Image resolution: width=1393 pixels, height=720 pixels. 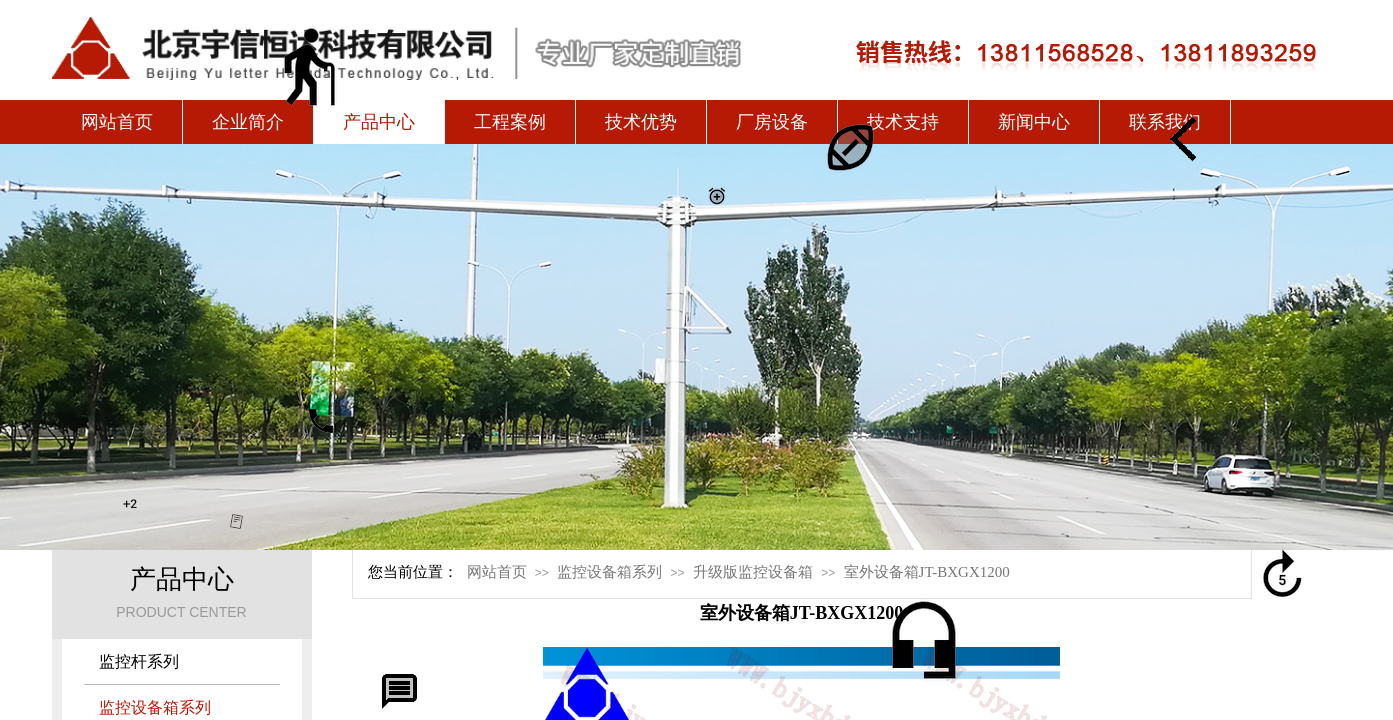 What do you see at coordinates (236, 521) in the screenshot?
I see `view your resume or CV` at bounding box center [236, 521].